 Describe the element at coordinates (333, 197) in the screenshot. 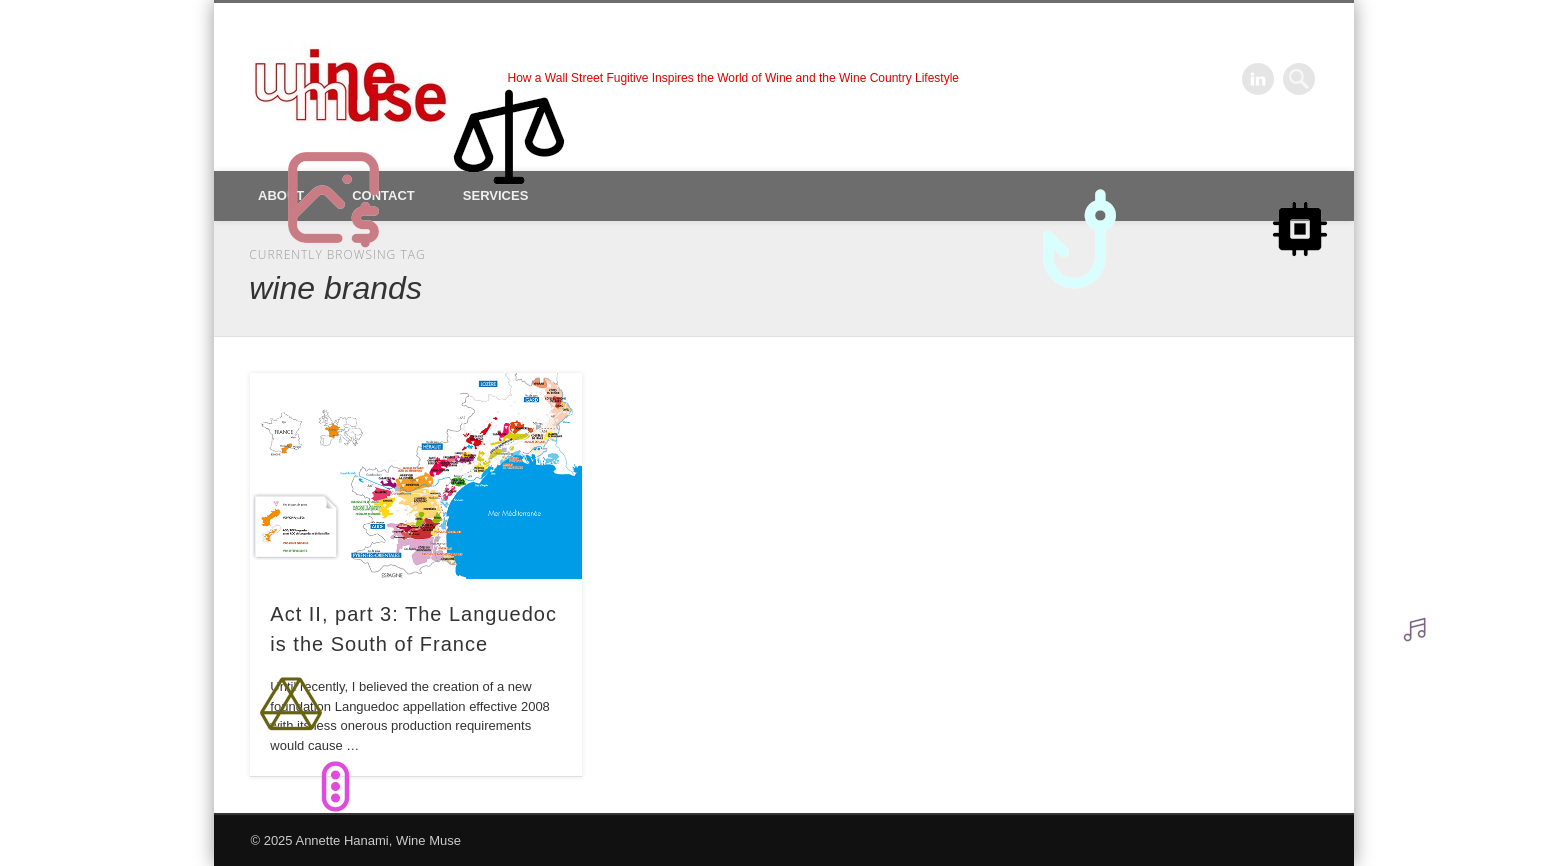

I see `view paid or premium photos` at that location.